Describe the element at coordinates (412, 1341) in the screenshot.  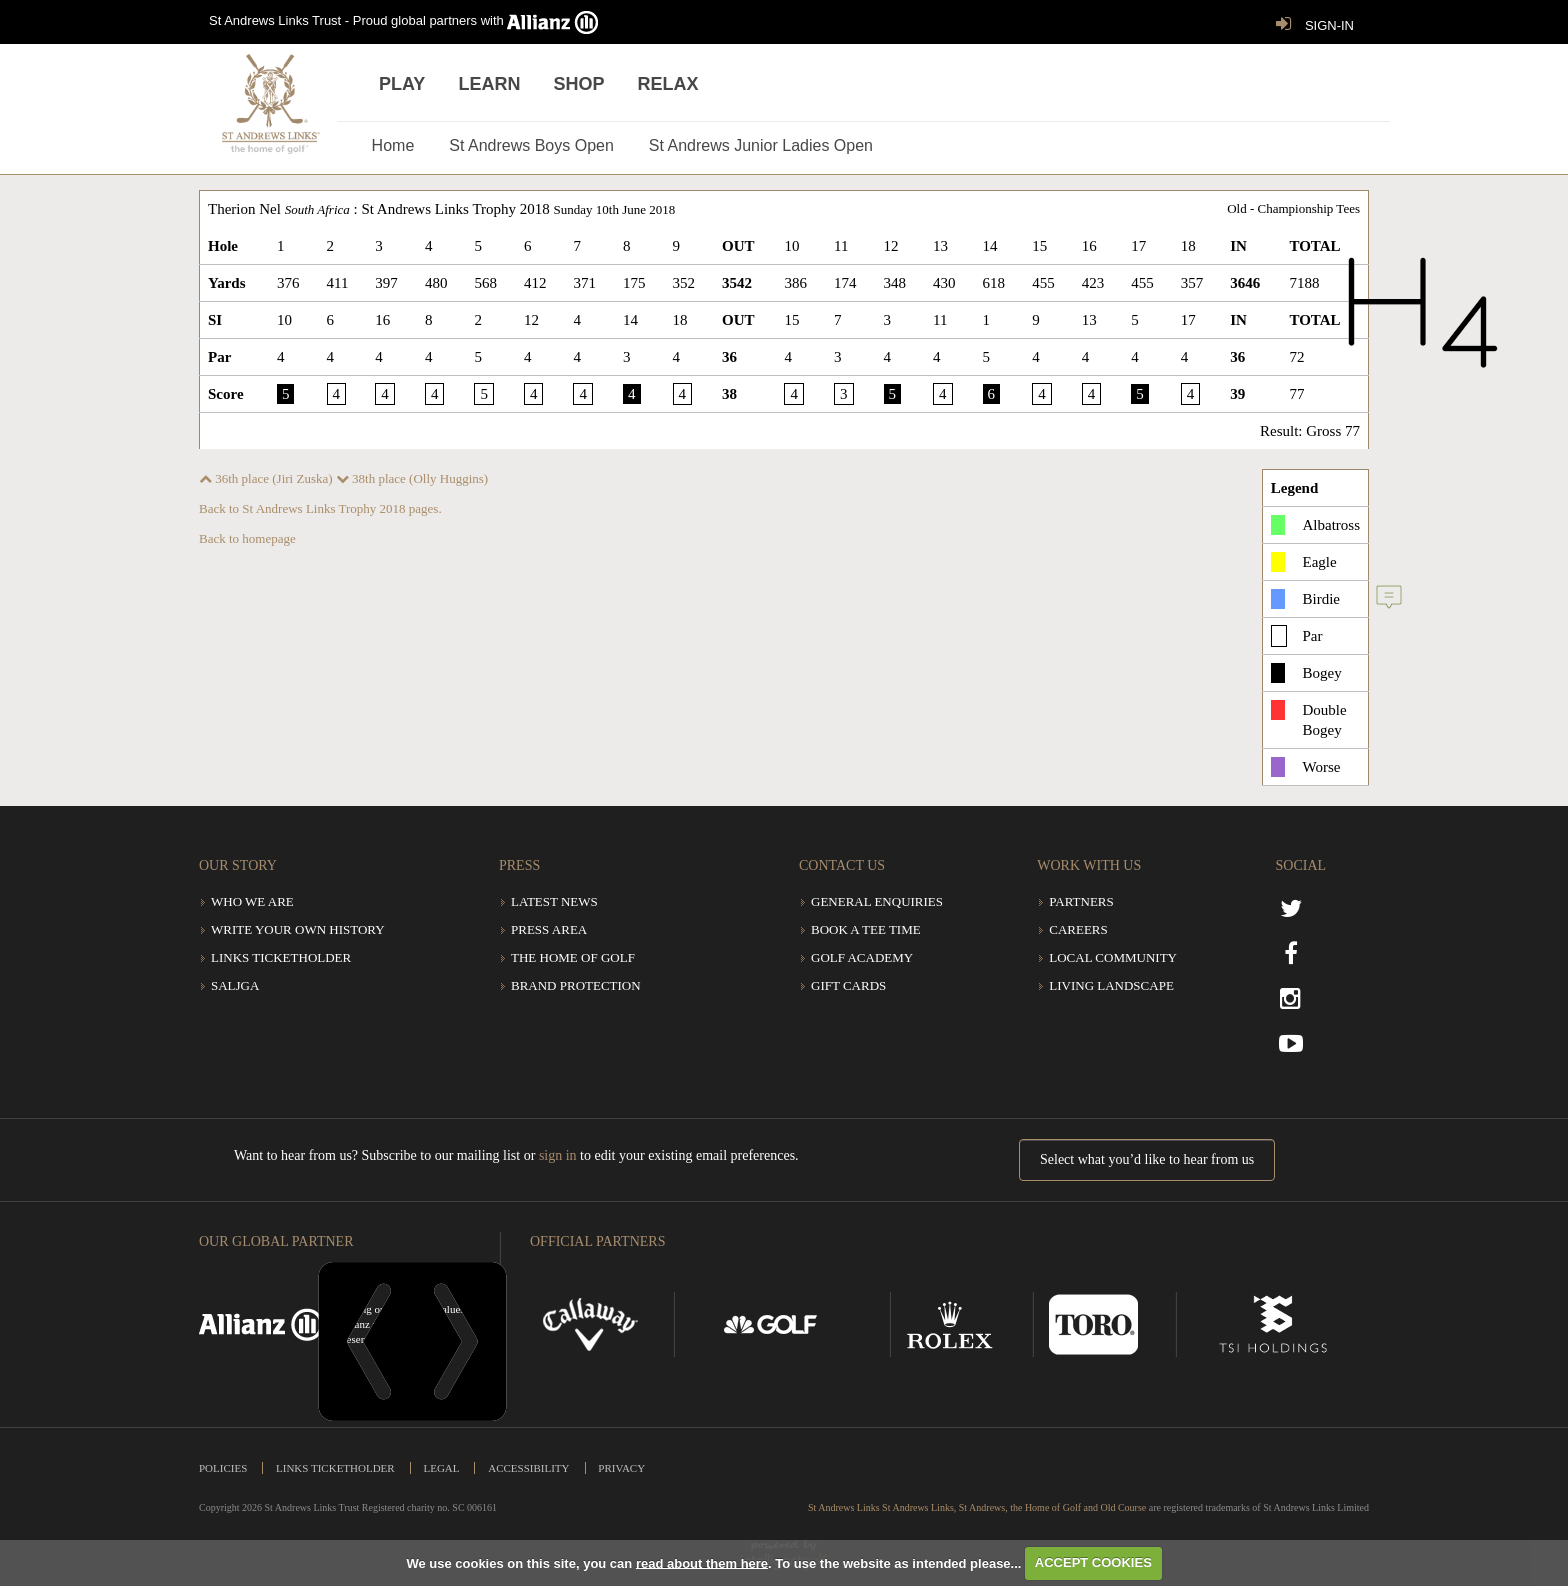
I see `view or edit source code` at that location.